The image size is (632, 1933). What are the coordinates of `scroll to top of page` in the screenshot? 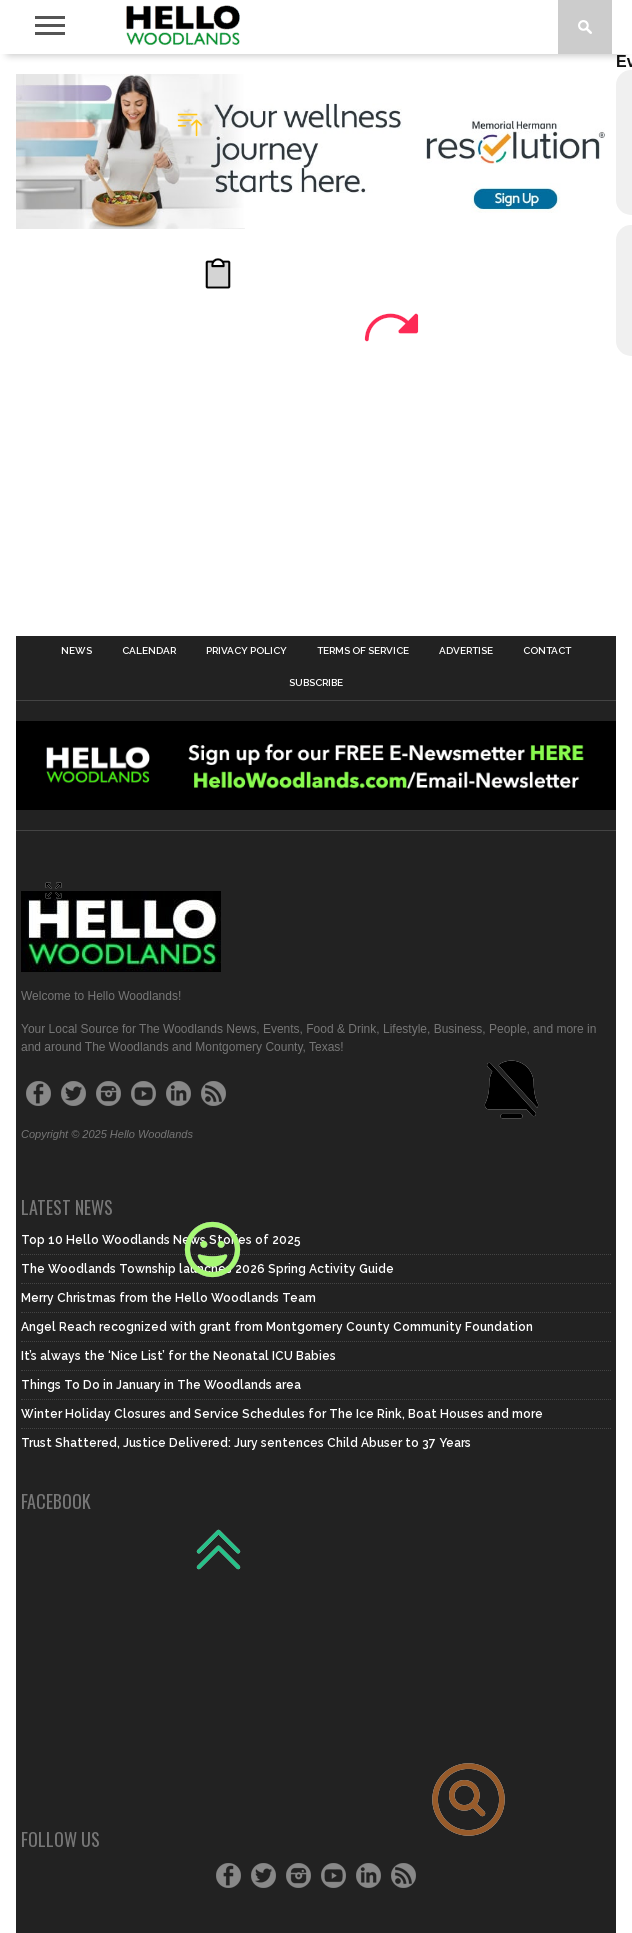 It's located at (218, 1549).